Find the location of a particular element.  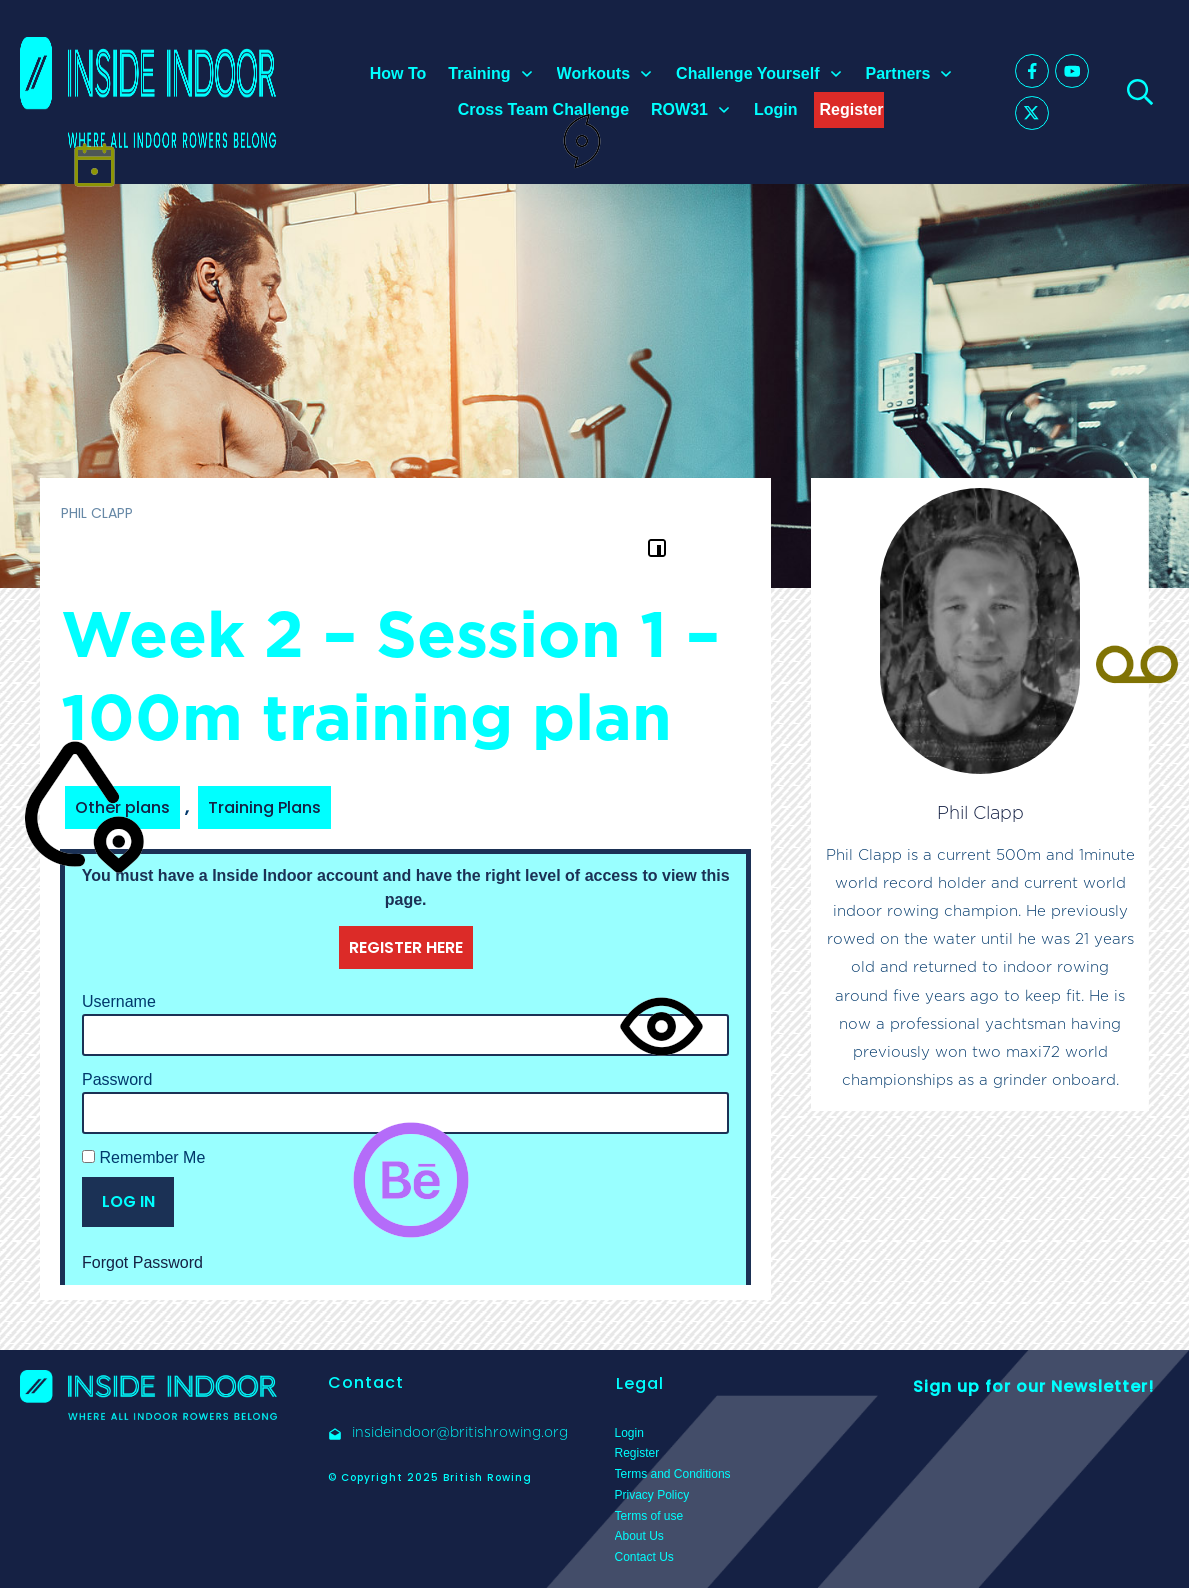

visit Behance profile is located at coordinates (411, 1180).